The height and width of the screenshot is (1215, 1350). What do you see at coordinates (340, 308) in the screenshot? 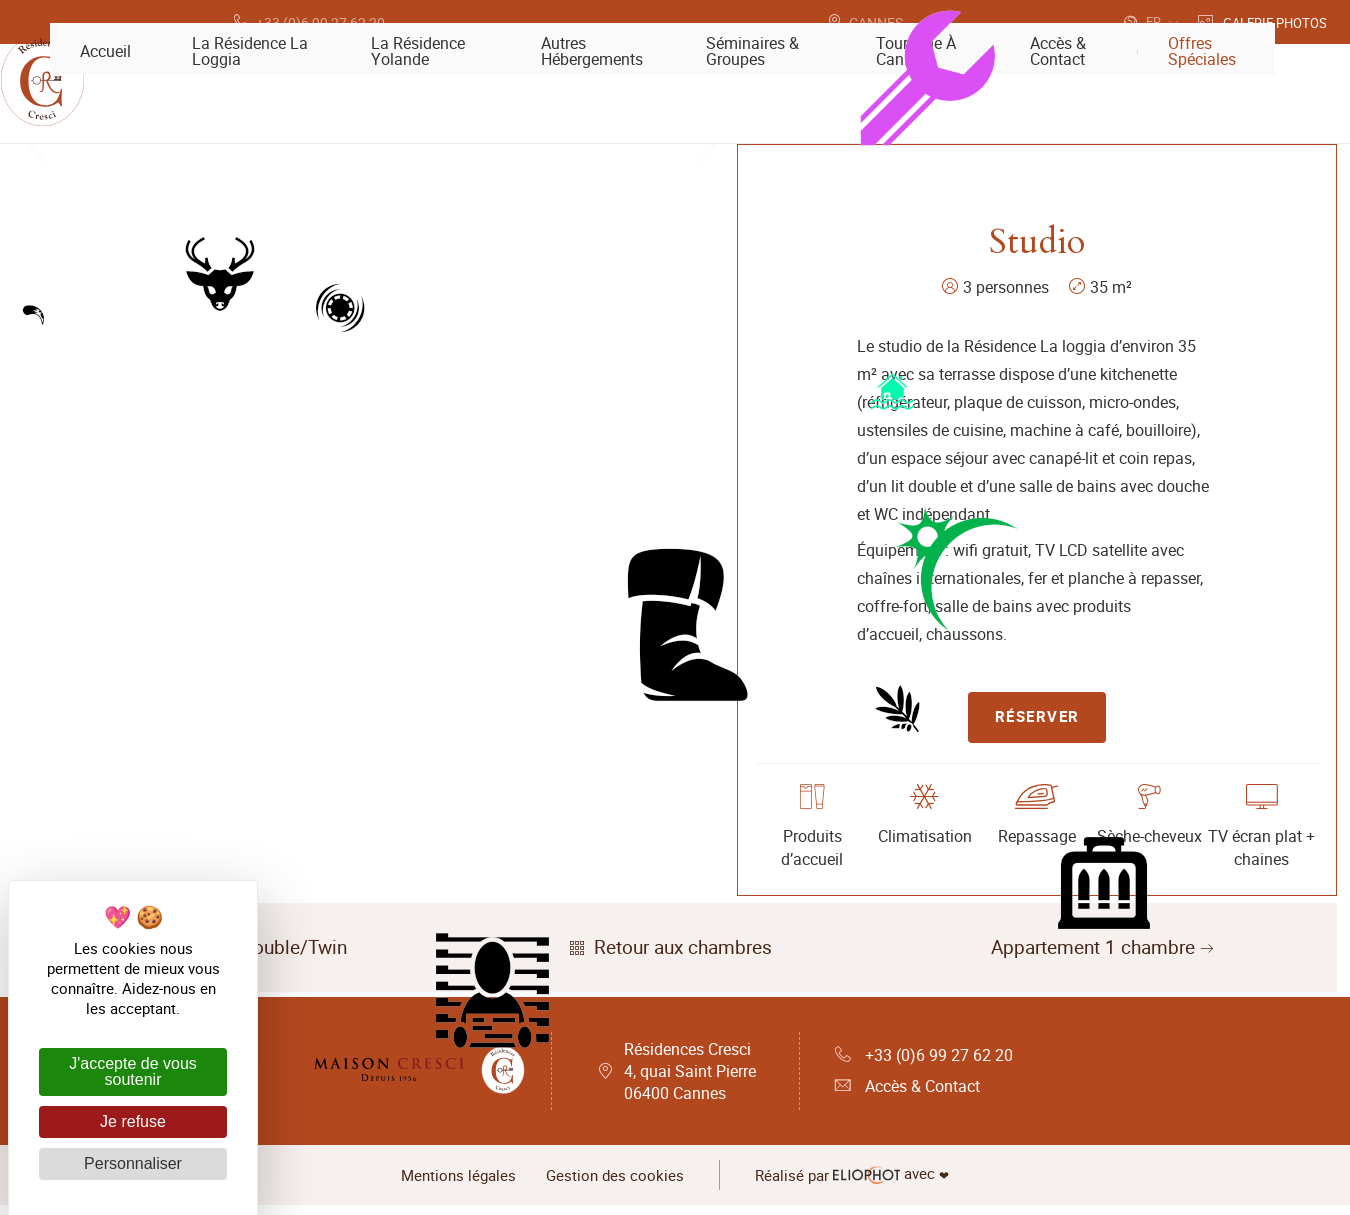
I see `indicates motion detection is active` at bounding box center [340, 308].